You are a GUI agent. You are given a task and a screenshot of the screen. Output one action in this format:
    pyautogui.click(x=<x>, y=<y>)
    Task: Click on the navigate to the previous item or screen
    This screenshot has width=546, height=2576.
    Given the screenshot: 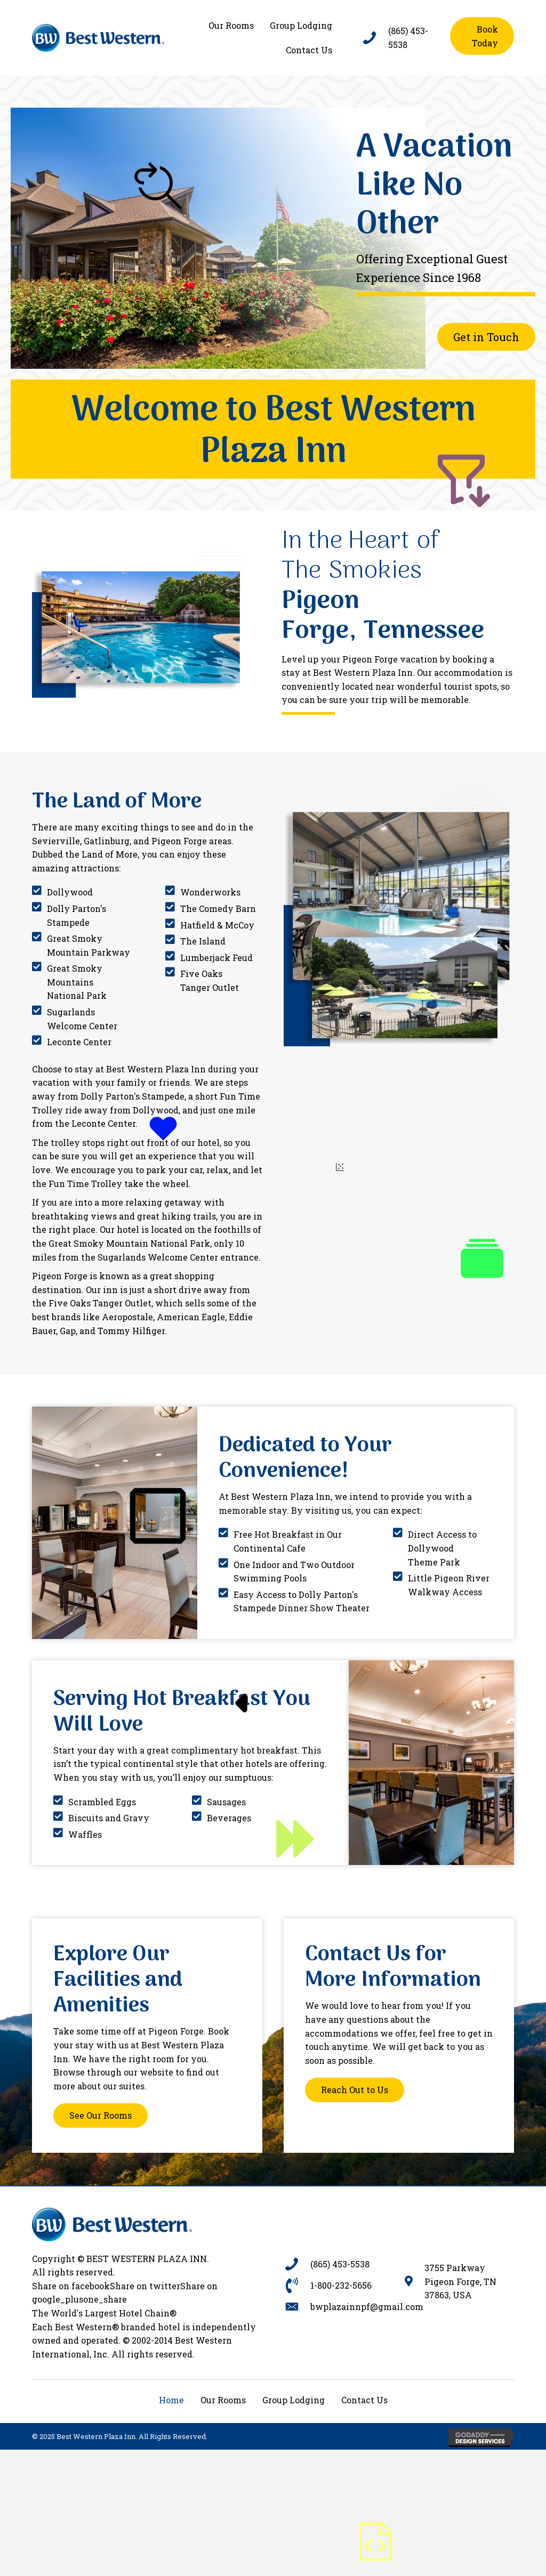 What is the action you would take?
    pyautogui.click(x=242, y=1703)
    